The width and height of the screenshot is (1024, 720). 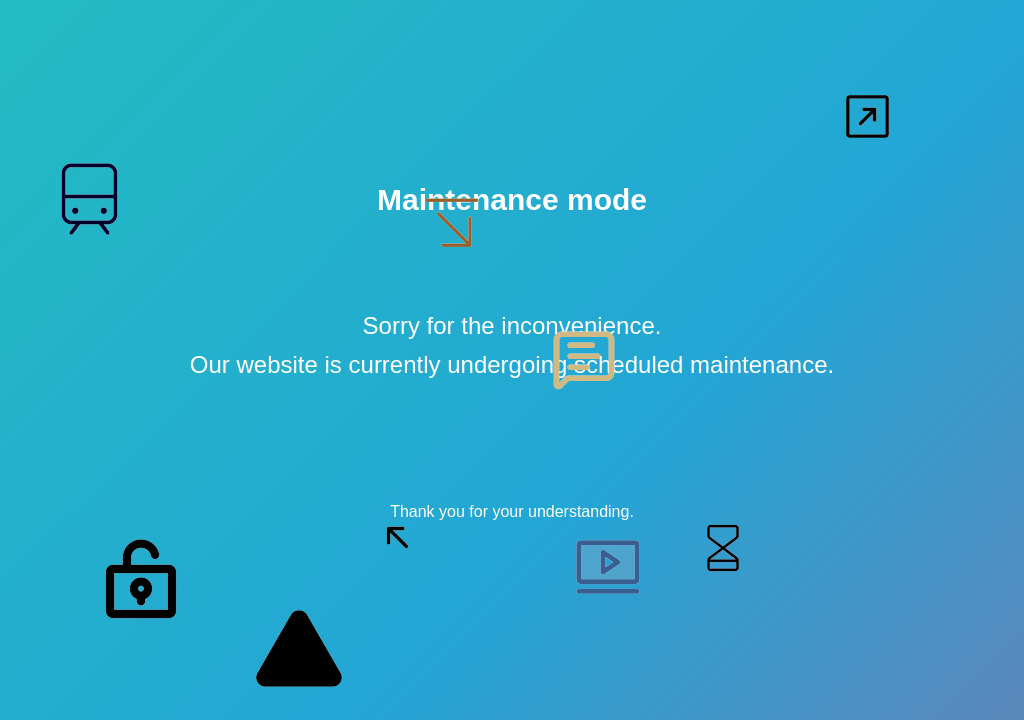 What do you see at coordinates (723, 548) in the screenshot?
I see `indicates time is running low` at bounding box center [723, 548].